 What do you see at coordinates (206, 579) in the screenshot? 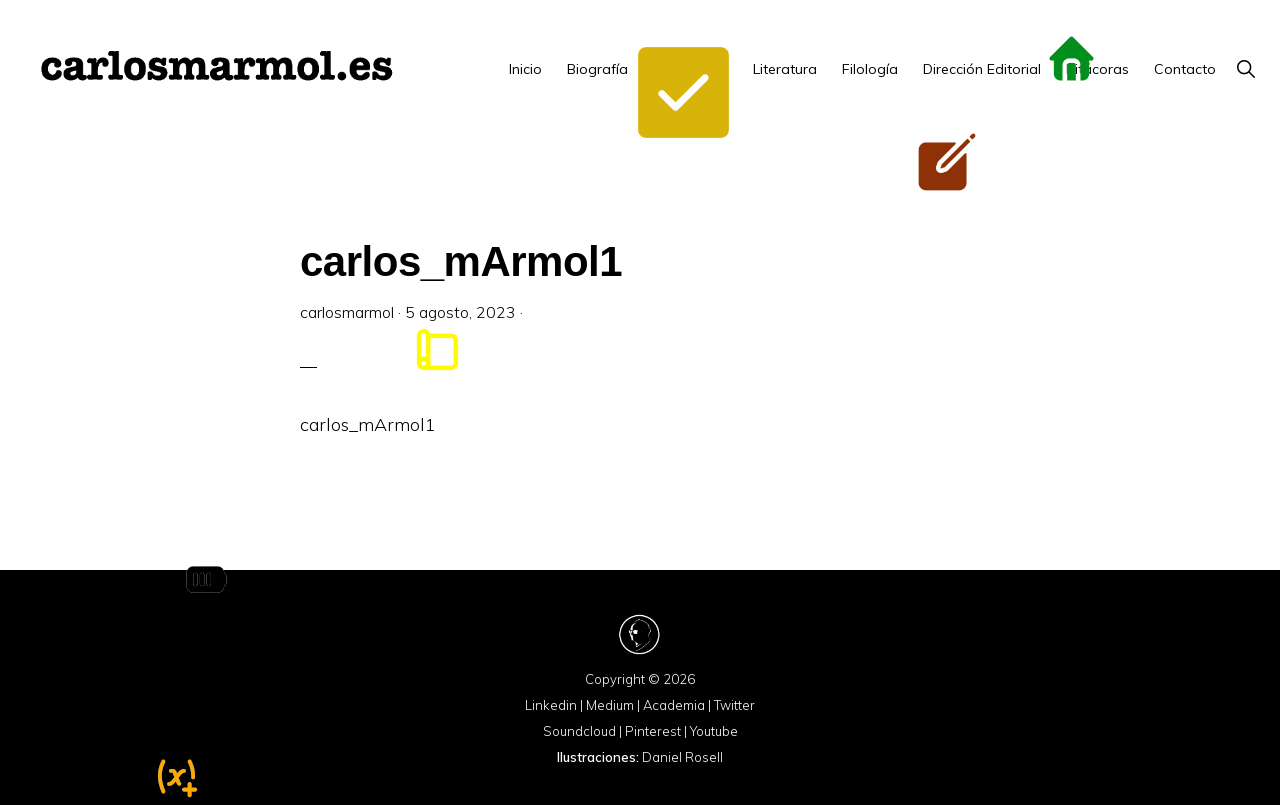
I see `indicates battery at approximately 75% charge` at bounding box center [206, 579].